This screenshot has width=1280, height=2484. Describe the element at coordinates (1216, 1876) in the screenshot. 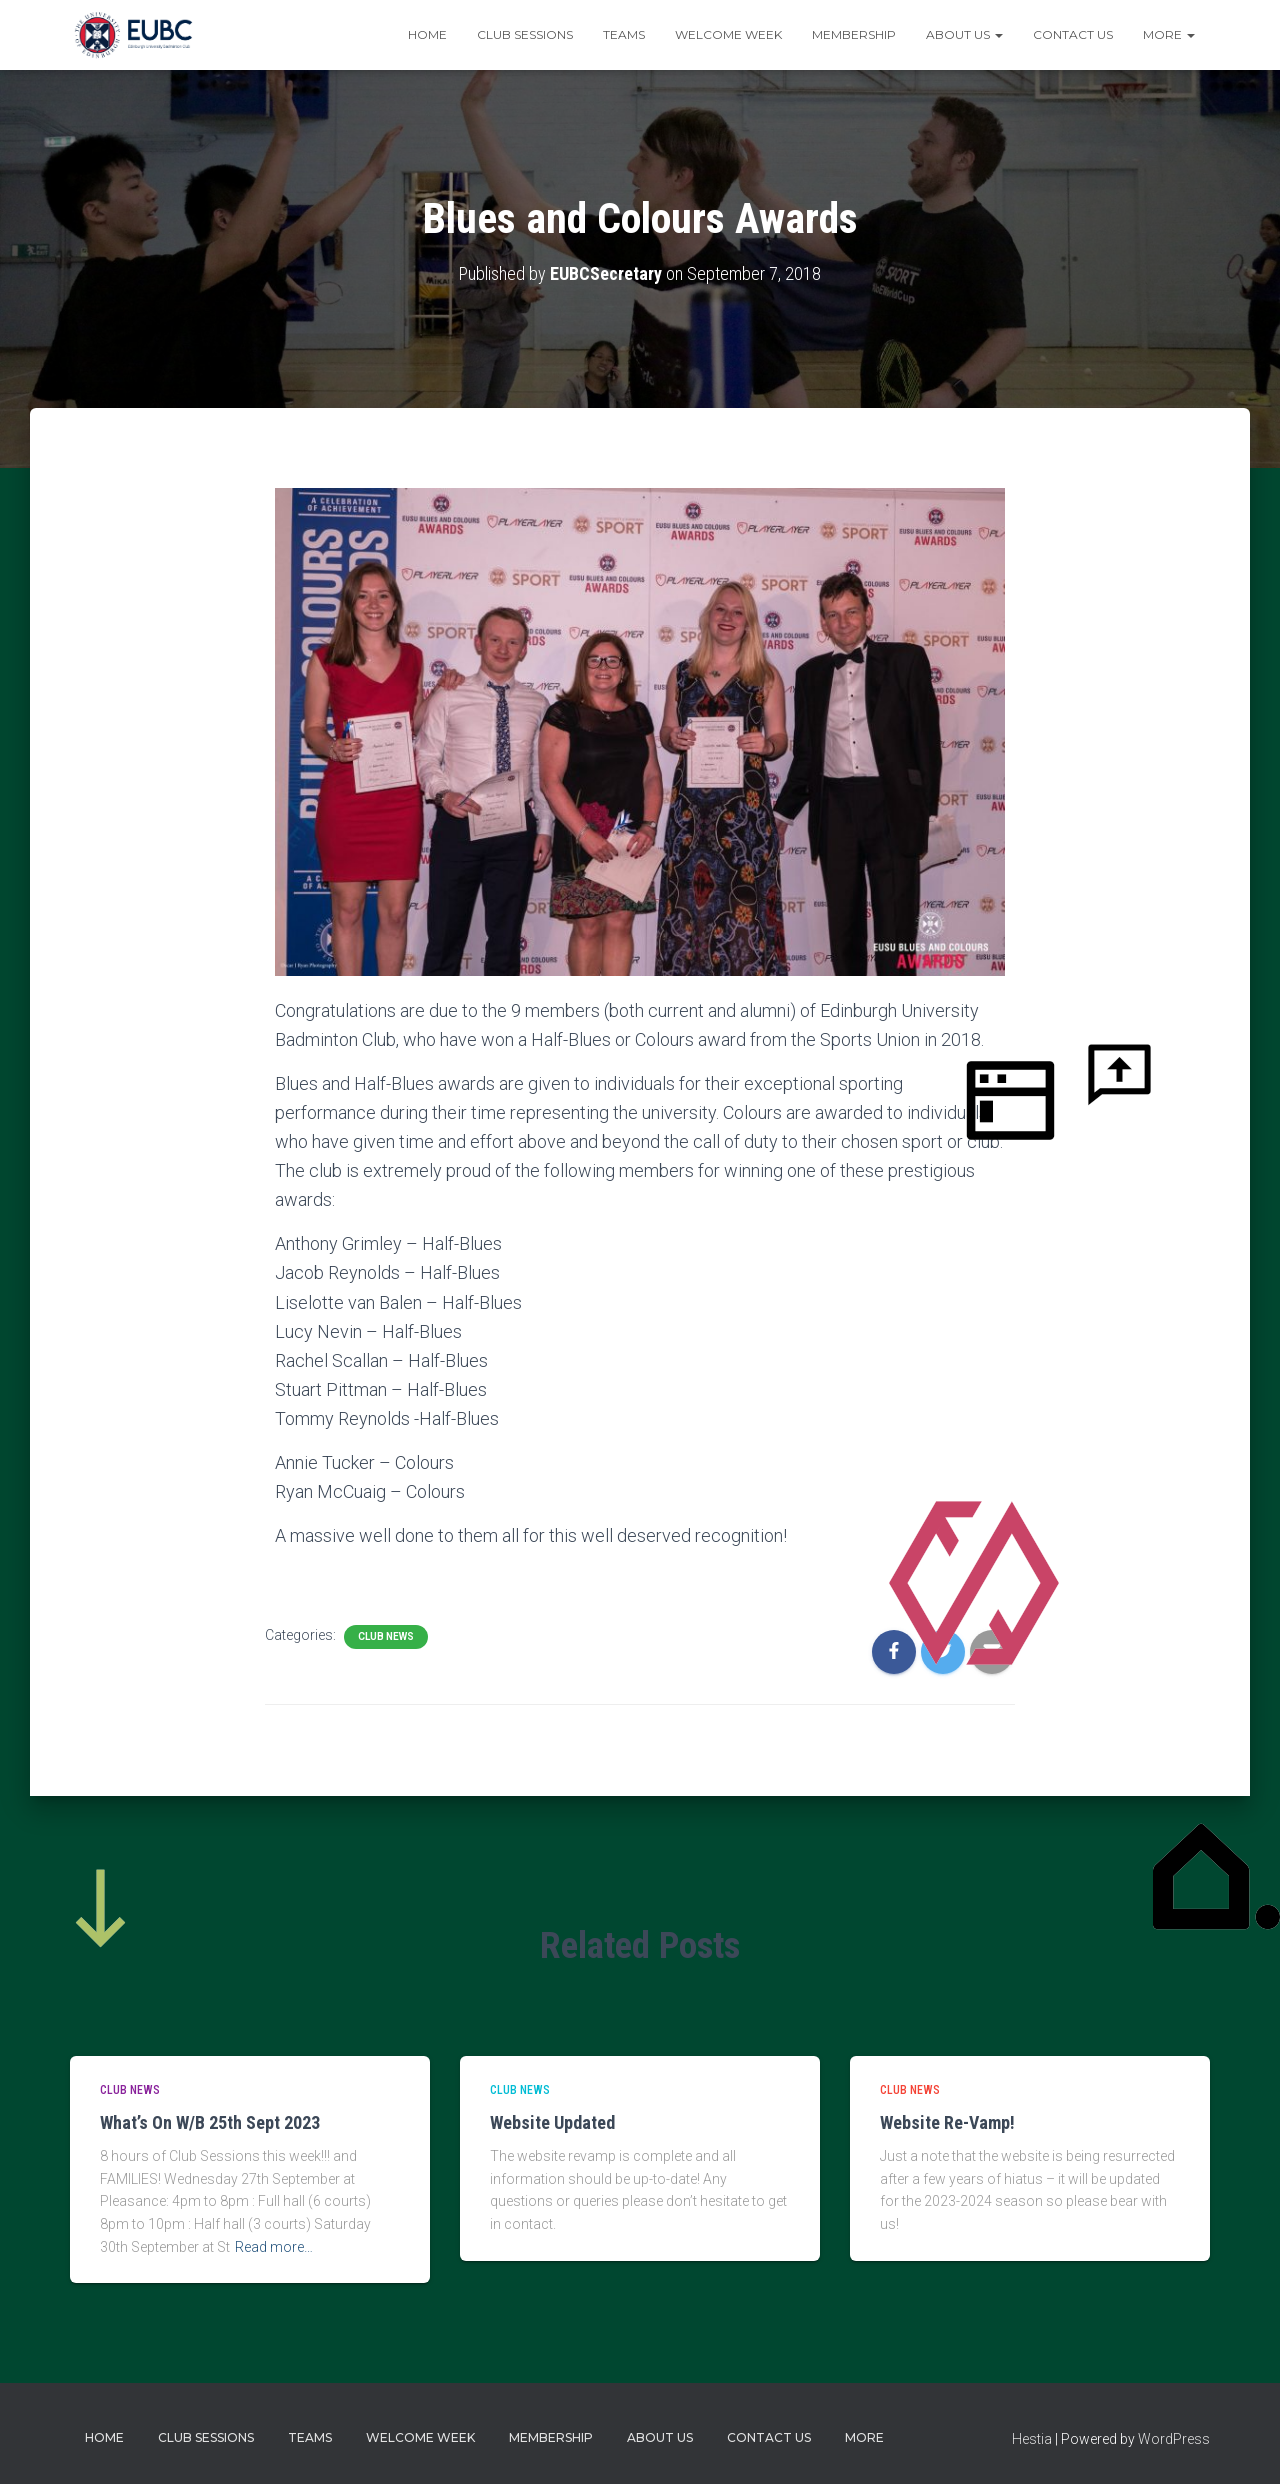

I see `open the vivint smart home app` at that location.